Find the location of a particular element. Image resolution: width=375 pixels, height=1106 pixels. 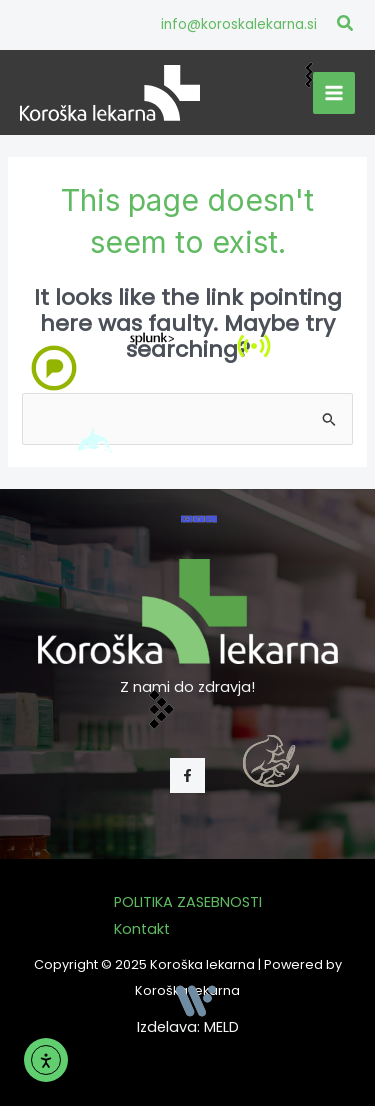

indicates rfid or nfc functionality is located at coordinates (254, 346).